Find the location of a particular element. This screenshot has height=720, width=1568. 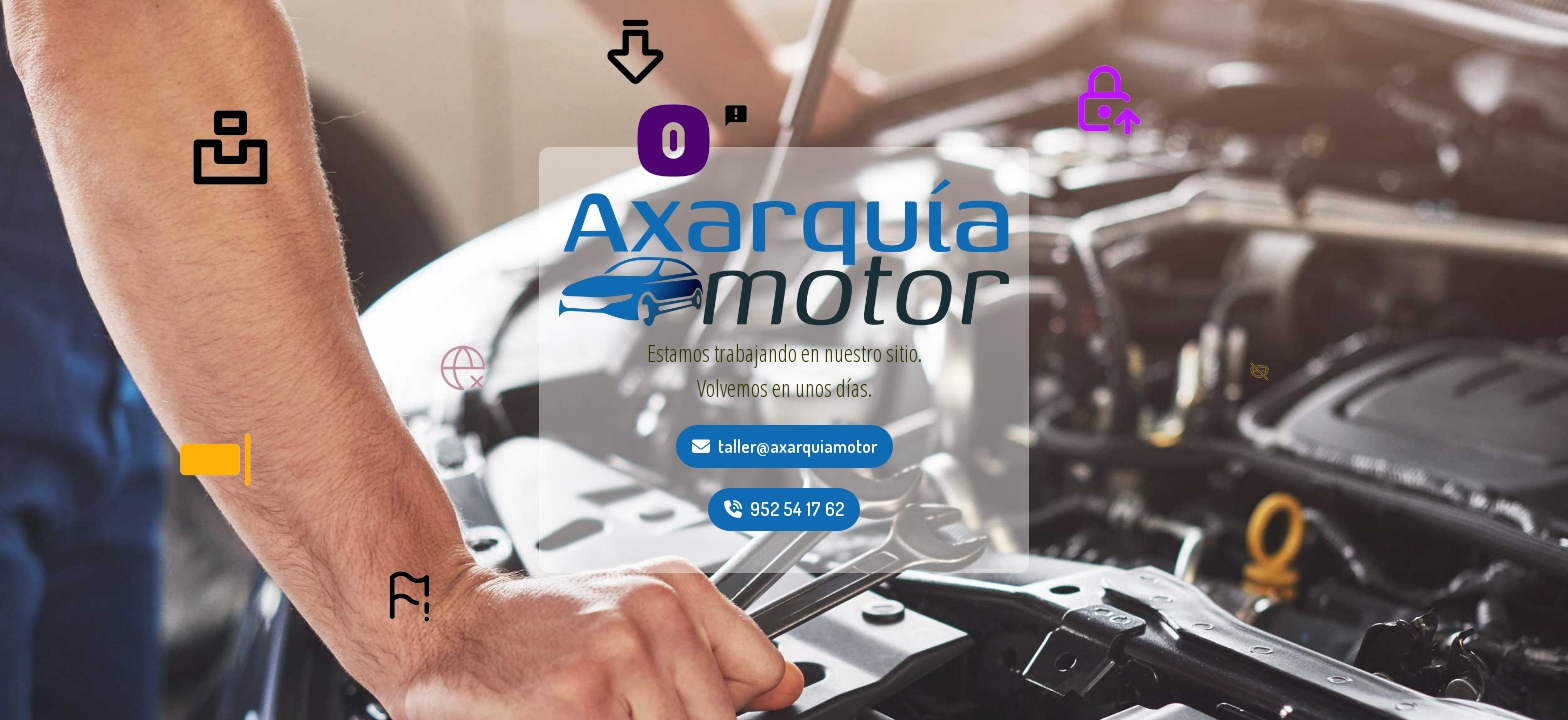

access unsplash photo library is located at coordinates (230, 147).